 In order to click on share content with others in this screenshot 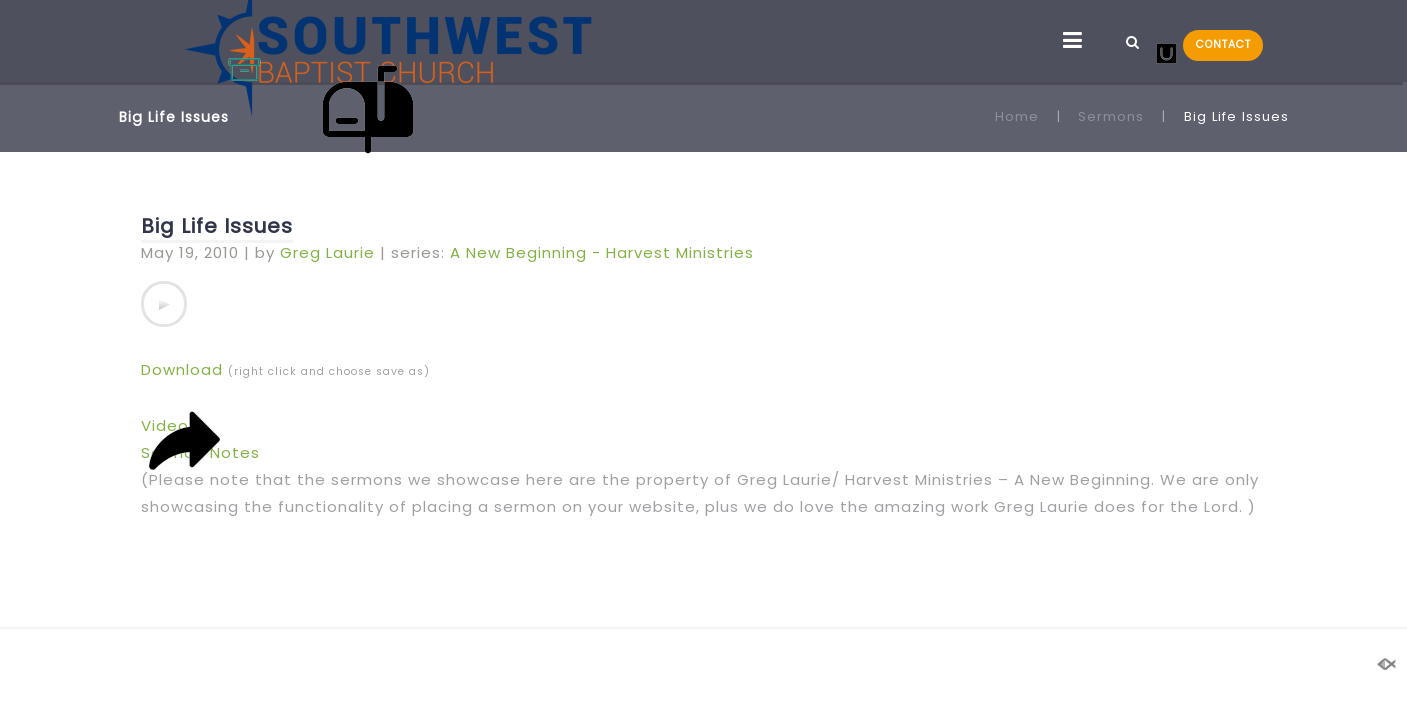, I will do `click(184, 444)`.